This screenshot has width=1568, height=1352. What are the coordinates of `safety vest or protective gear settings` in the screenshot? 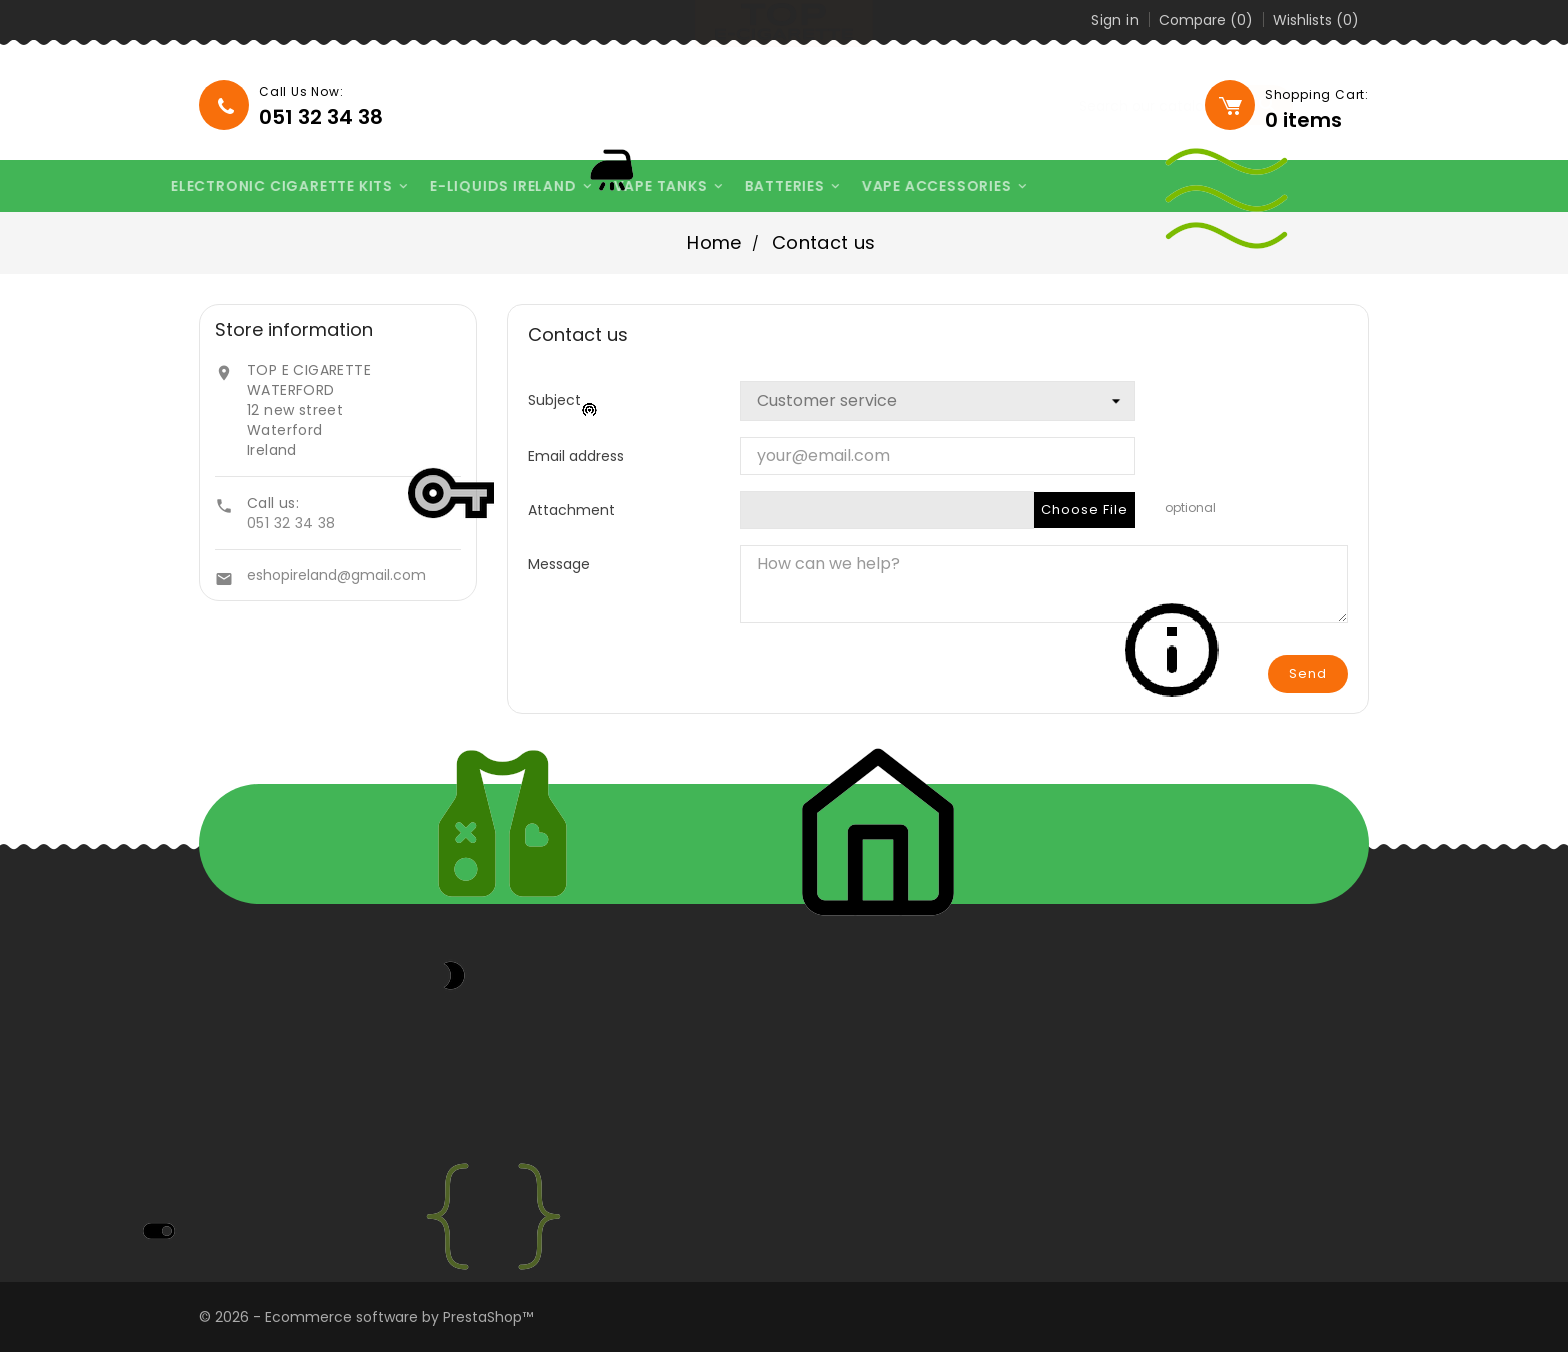 It's located at (502, 823).